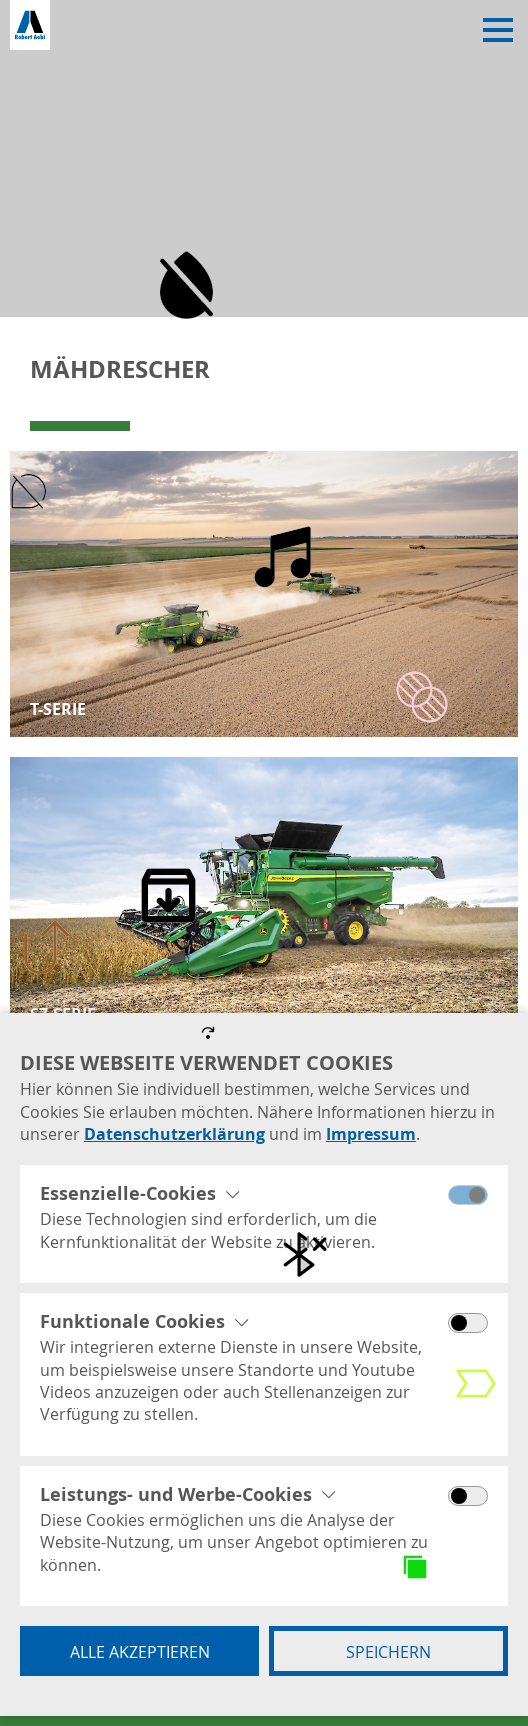 The height and width of the screenshot is (1726, 528). What do you see at coordinates (208, 1033) in the screenshot?
I see `step over the current line while debugging` at bounding box center [208, 1033].